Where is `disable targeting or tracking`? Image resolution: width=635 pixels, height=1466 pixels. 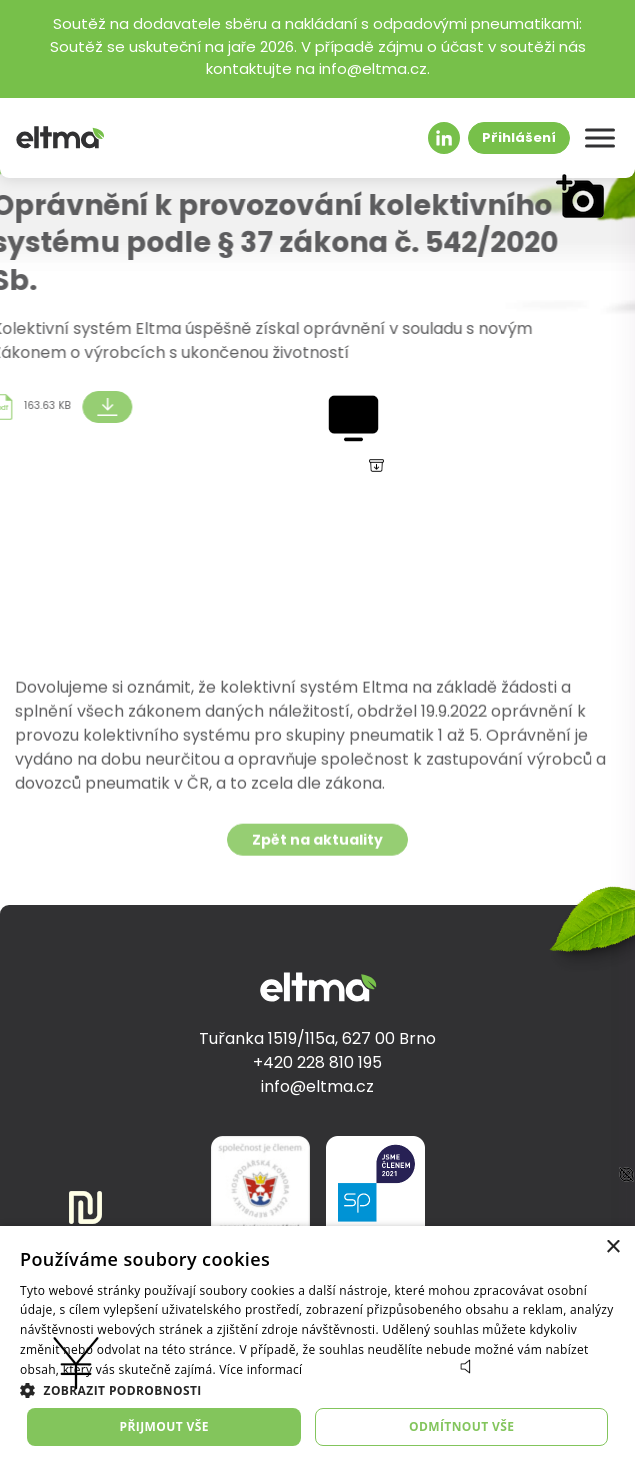
disable targeting or tracking is located at coordinates (626, 1174).